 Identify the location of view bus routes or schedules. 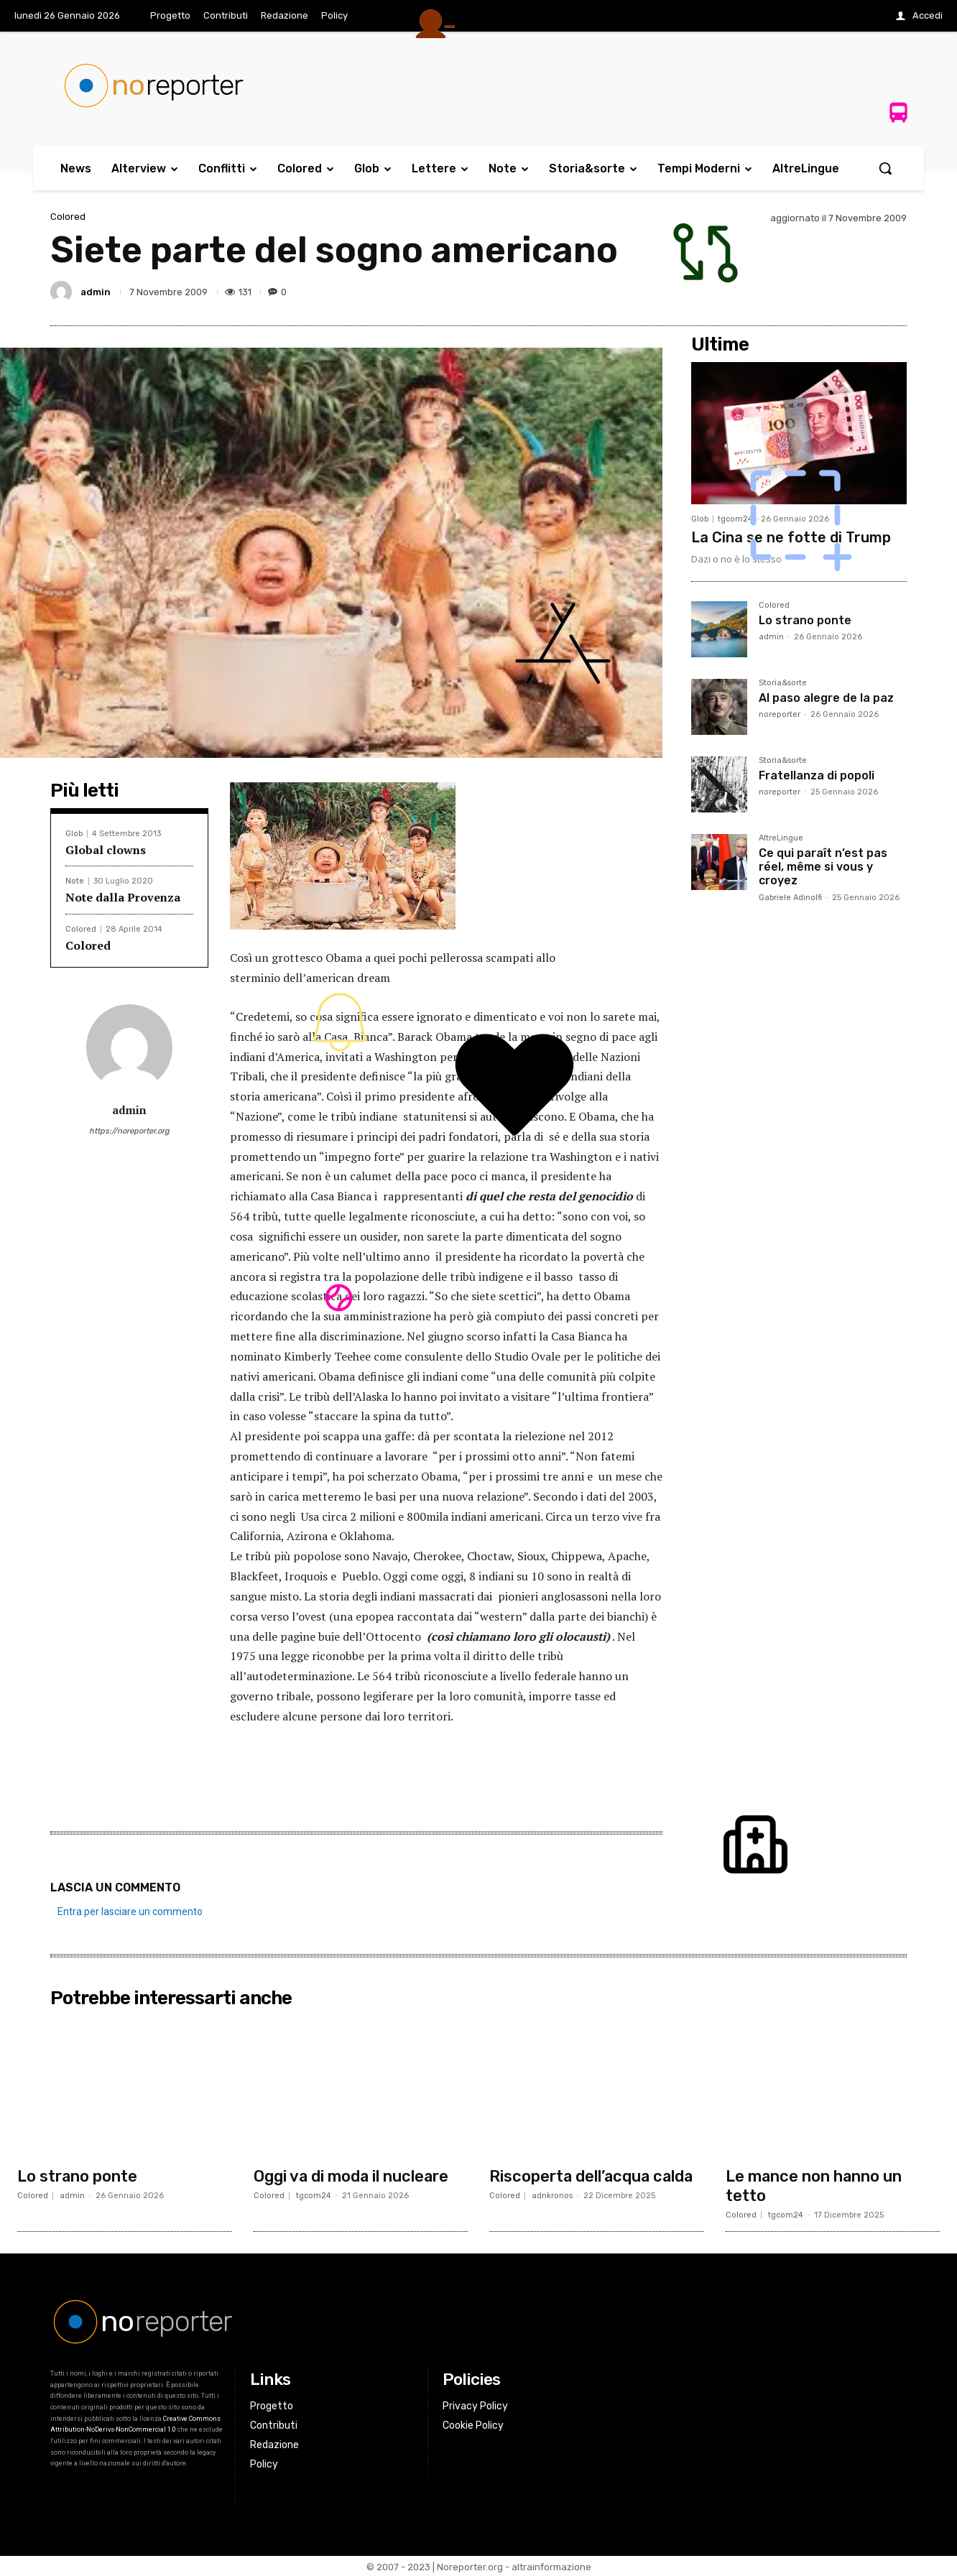
(898, 112).